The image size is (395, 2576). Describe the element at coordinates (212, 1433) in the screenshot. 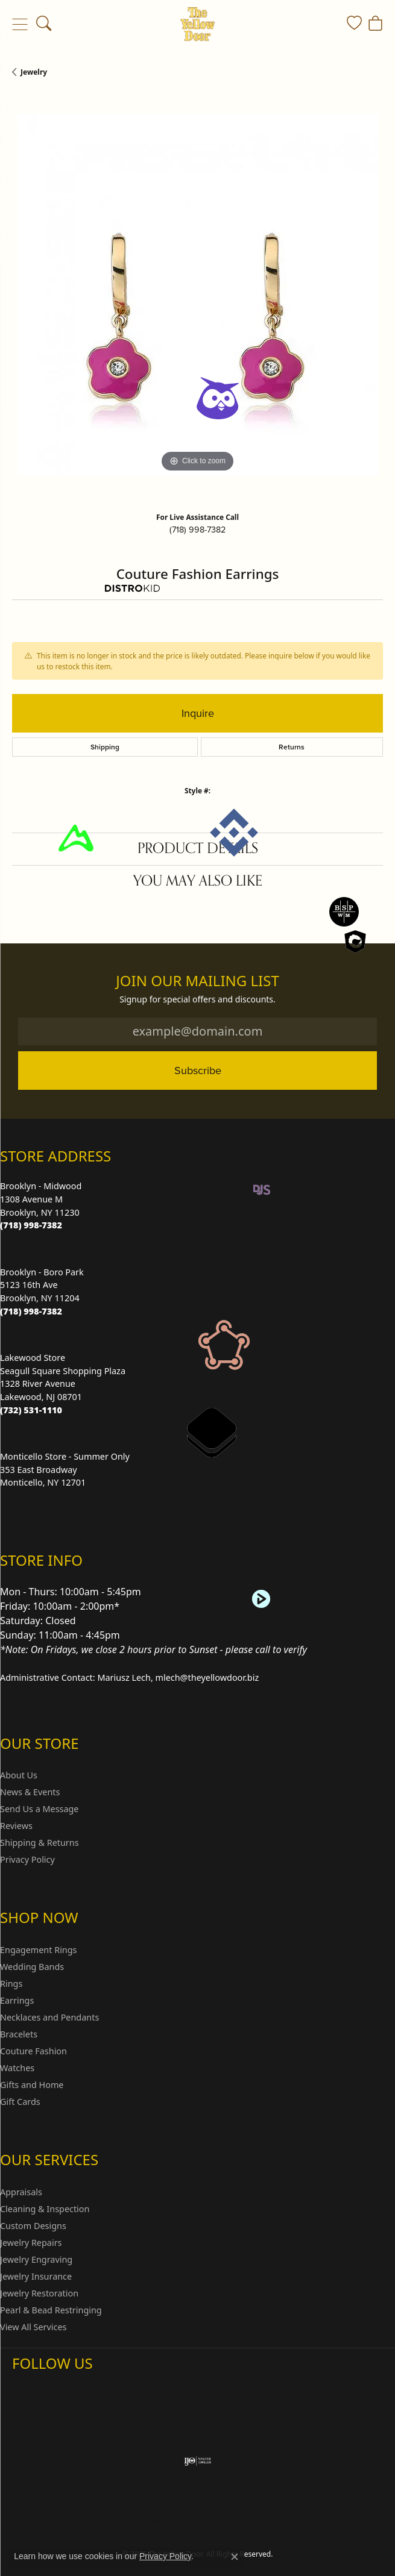

I see `openlayers mapping library logo` at that location.